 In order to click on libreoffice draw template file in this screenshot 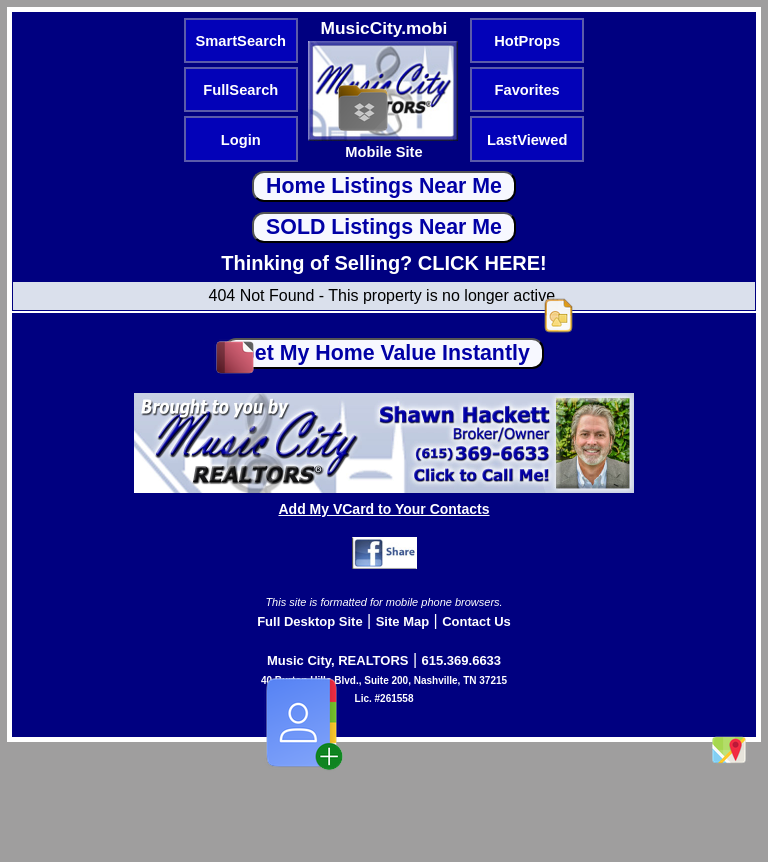, I will do `click(558, 315)`.